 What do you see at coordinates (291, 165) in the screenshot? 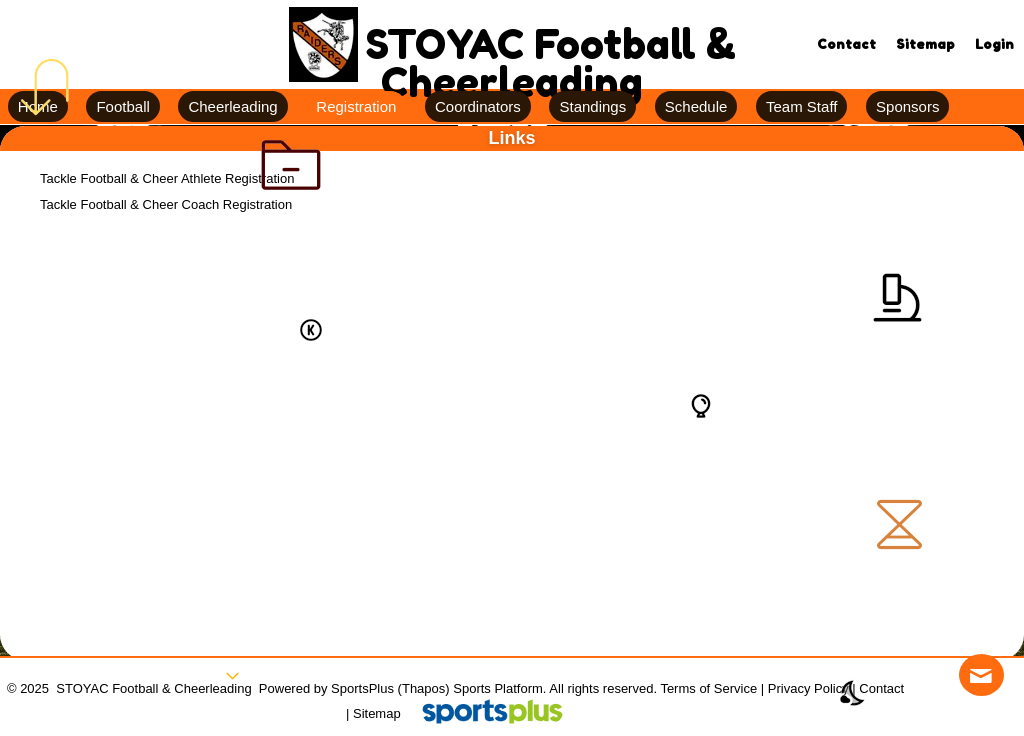
I see `remove a folder` at bounding box center [291, 165].